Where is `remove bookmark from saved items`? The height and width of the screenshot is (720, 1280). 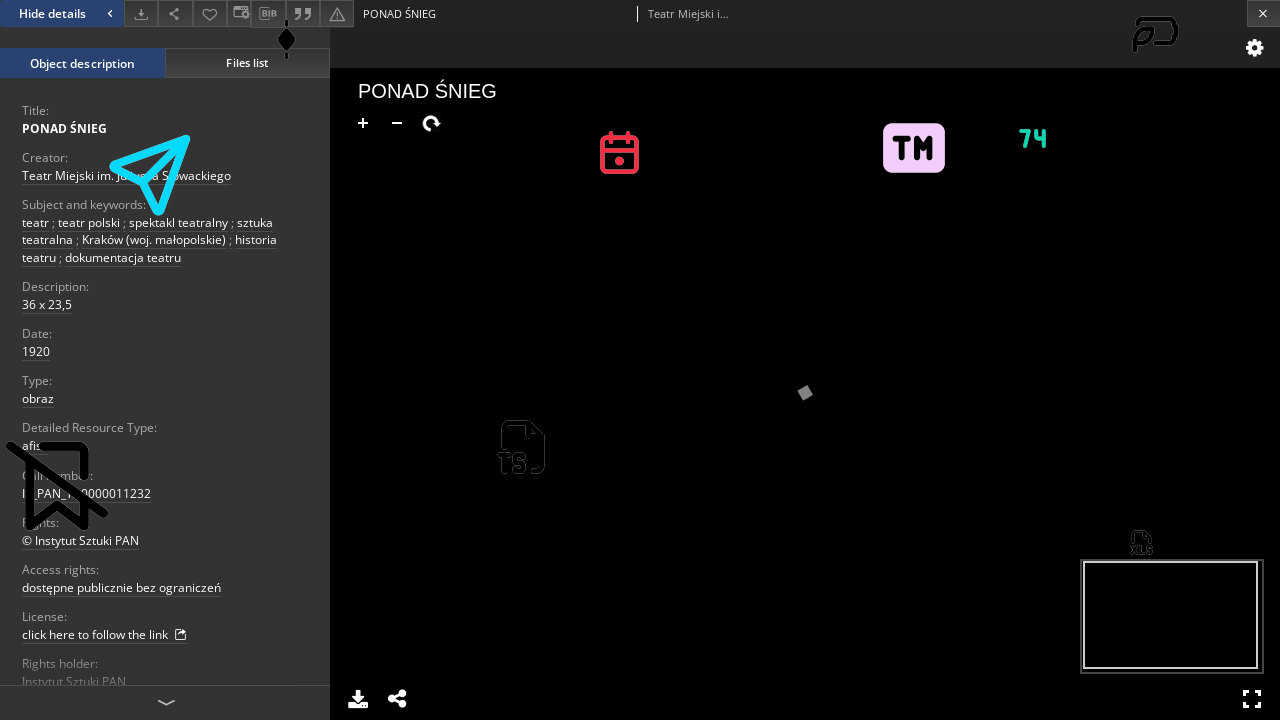 remove bookmark from saved items is located at coordinates (57, 486).